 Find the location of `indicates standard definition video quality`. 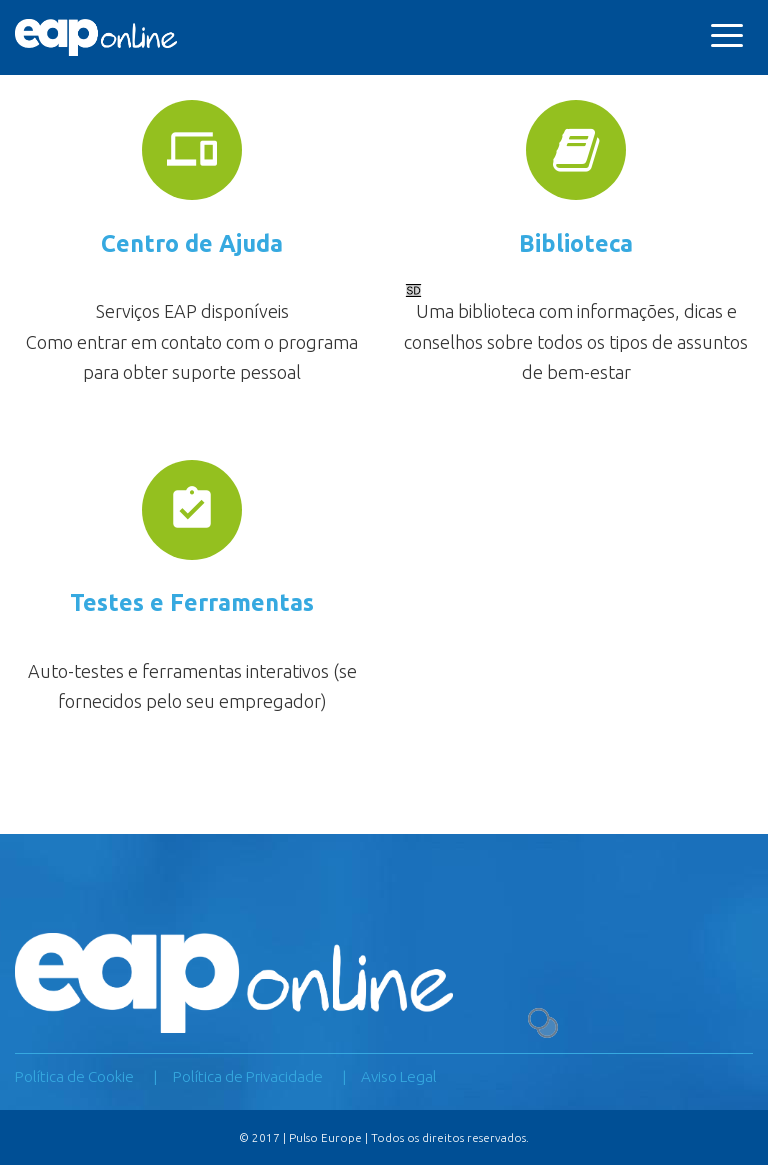

indicates standard definition video quality is located at coordinates (413, 290).